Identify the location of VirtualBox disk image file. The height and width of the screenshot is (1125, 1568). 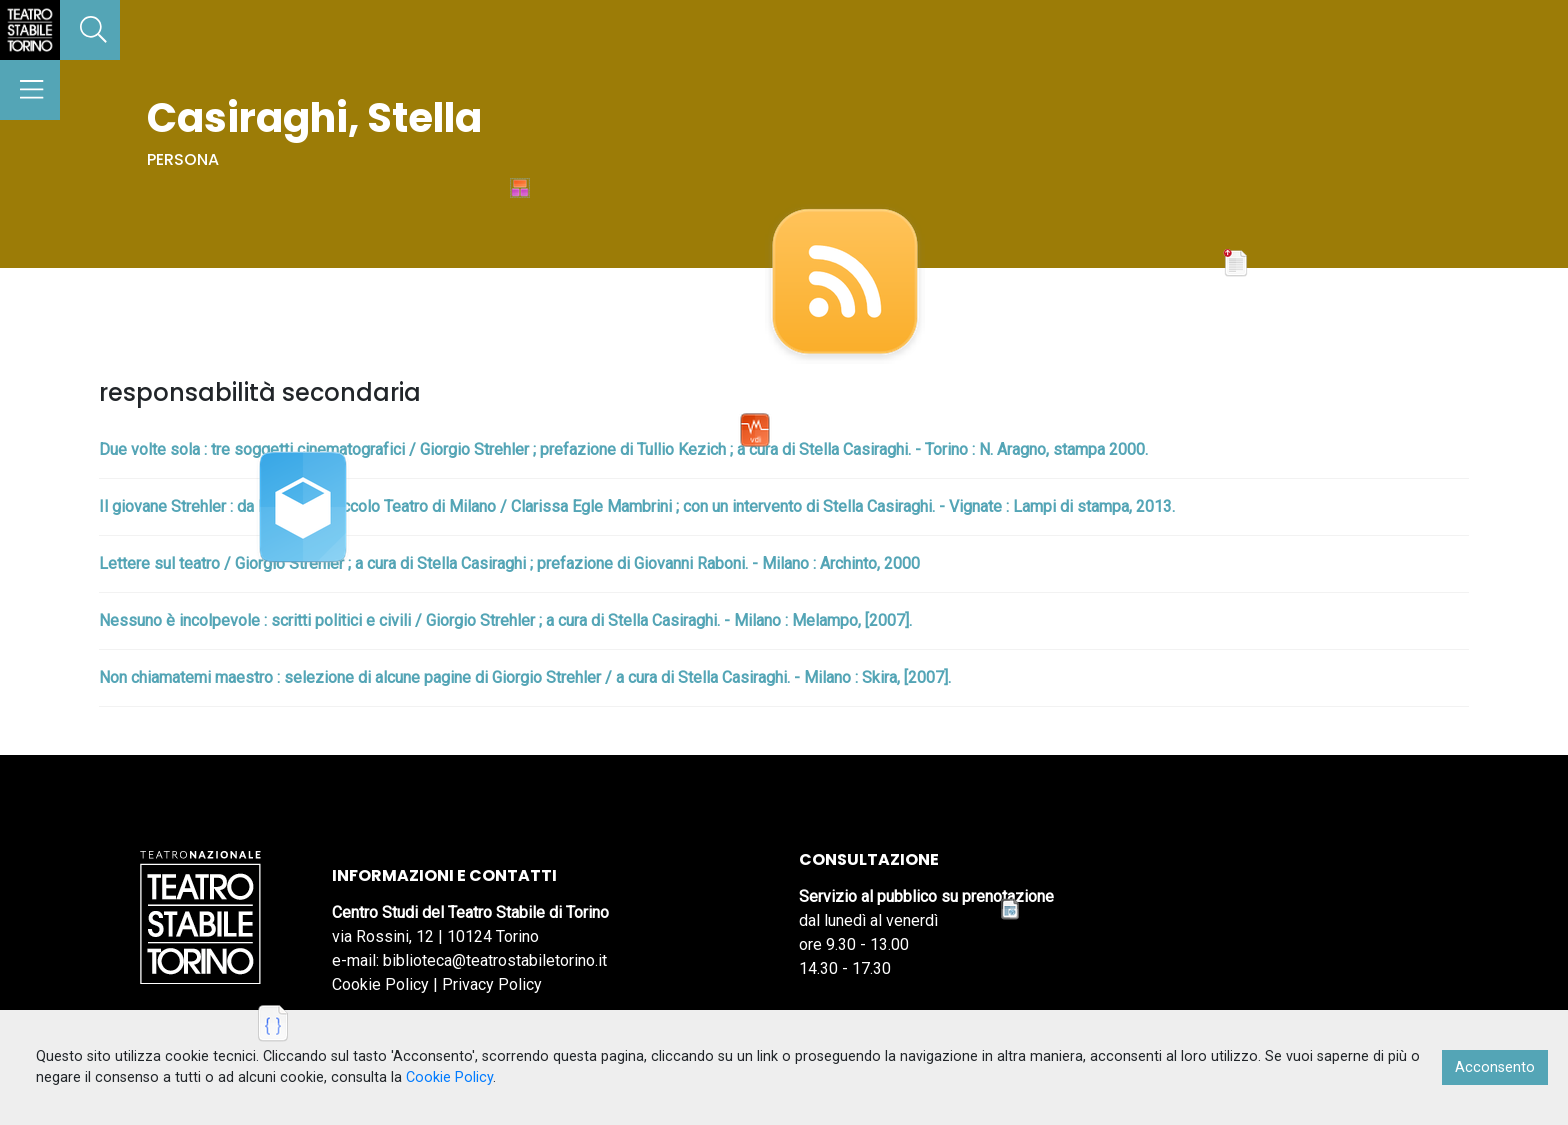
(755, 430).